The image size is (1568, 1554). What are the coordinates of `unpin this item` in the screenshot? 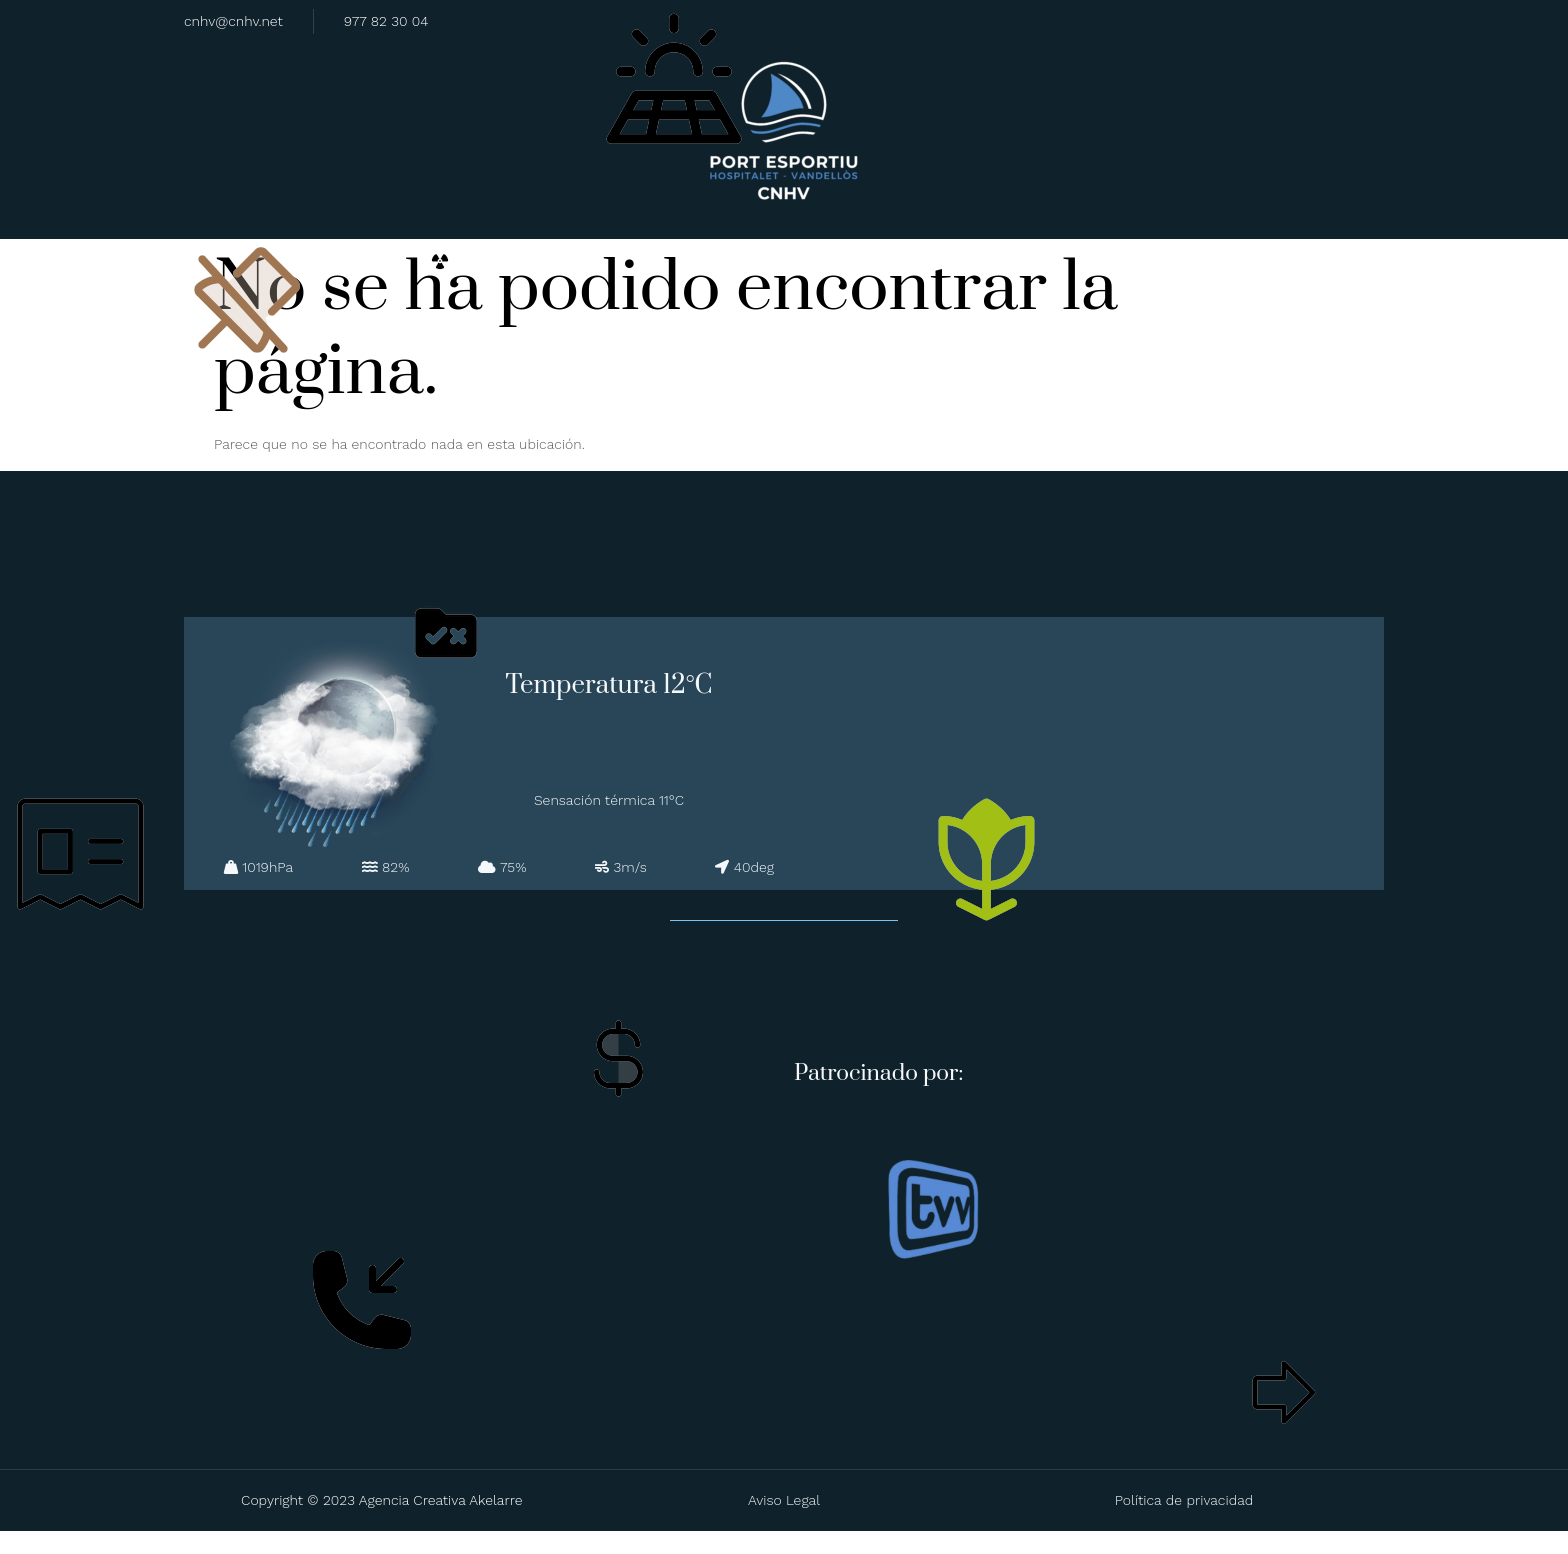 It's located at (243, 304).